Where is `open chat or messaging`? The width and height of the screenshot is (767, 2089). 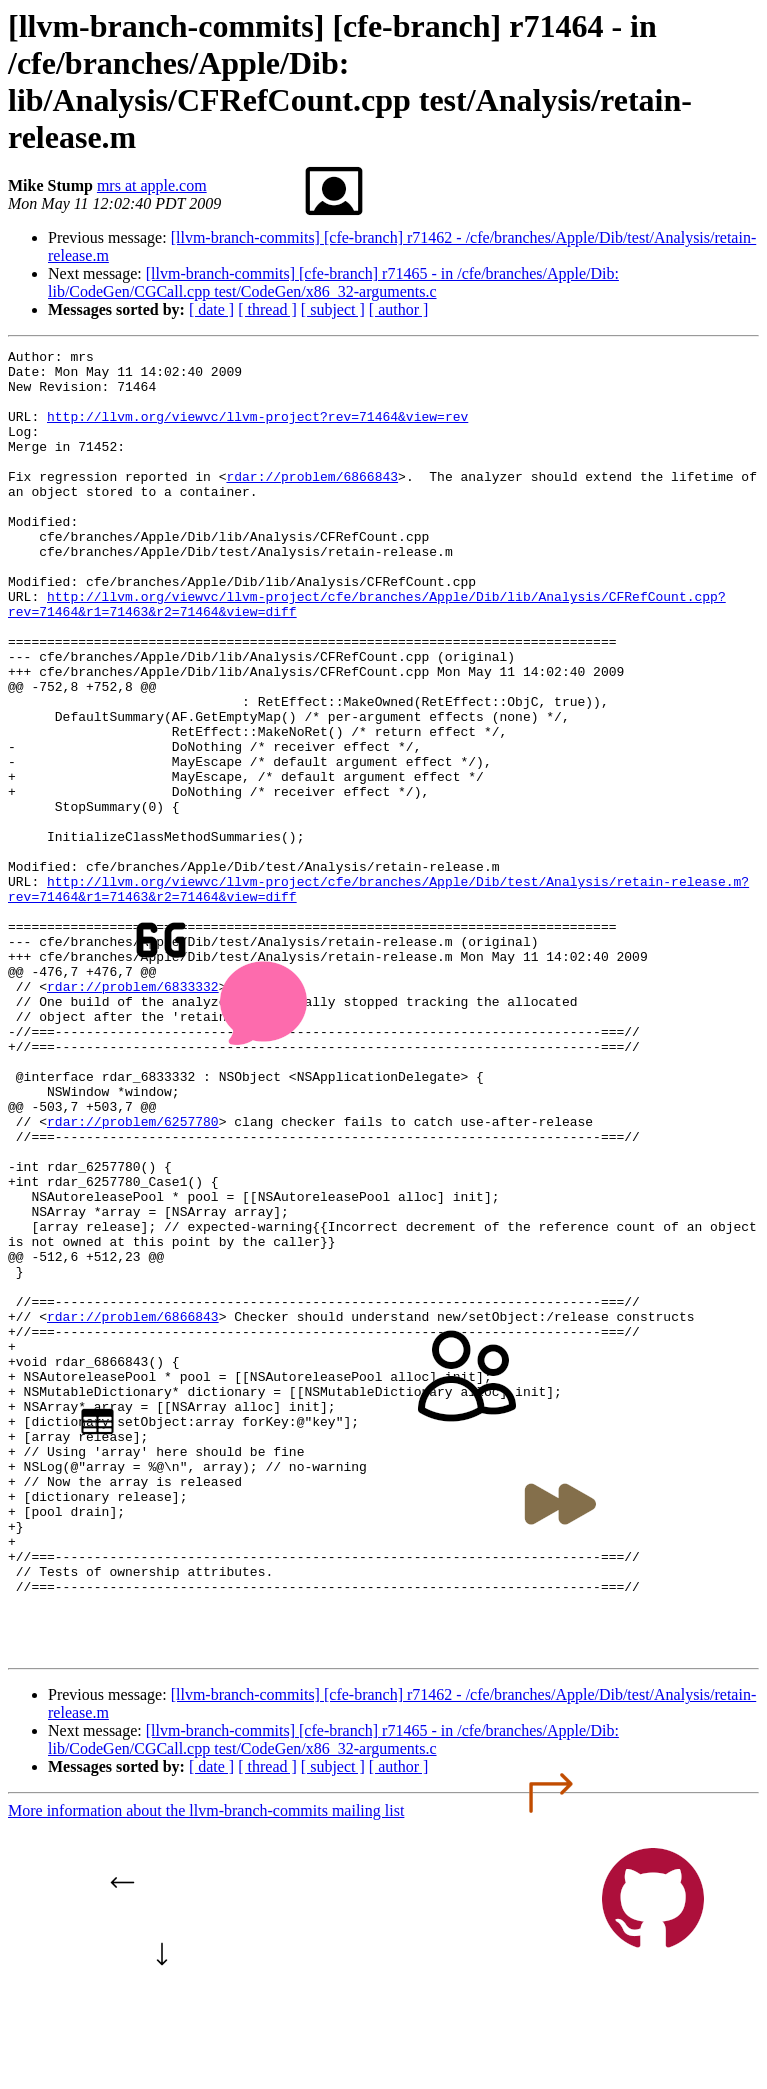 open chat or messaging is located at coordinates (263, 1001).